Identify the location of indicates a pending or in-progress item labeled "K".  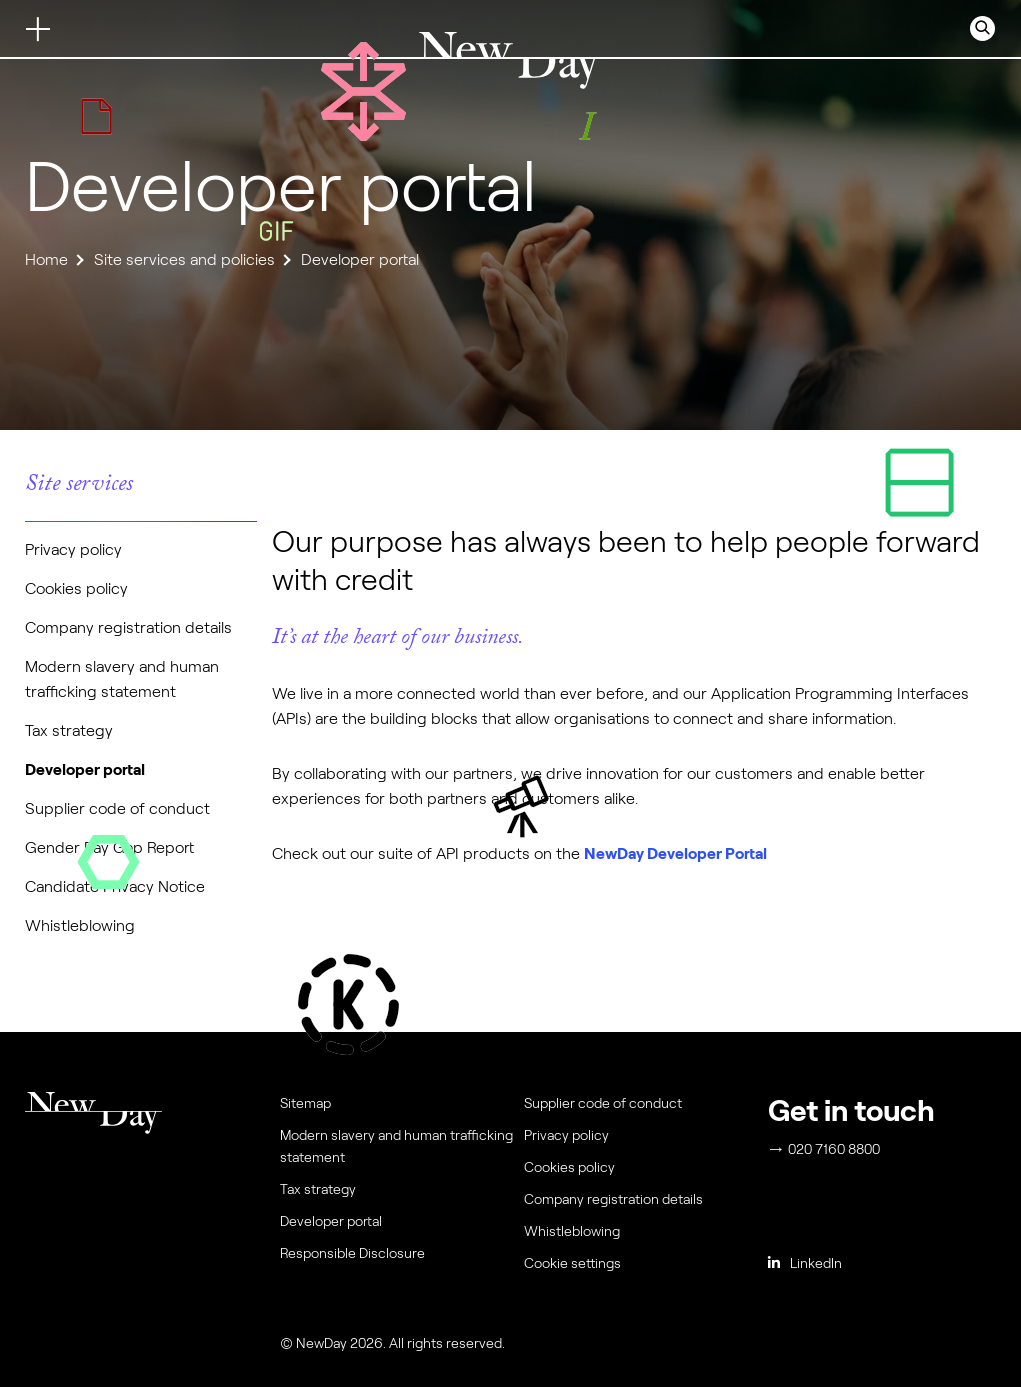
(348, 1004).